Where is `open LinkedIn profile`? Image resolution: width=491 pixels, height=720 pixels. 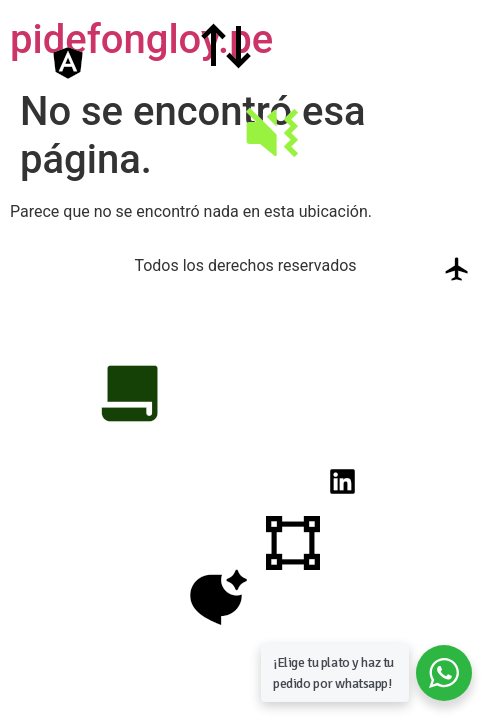
open LinkedIn profile is located at coordinates (342, 481).